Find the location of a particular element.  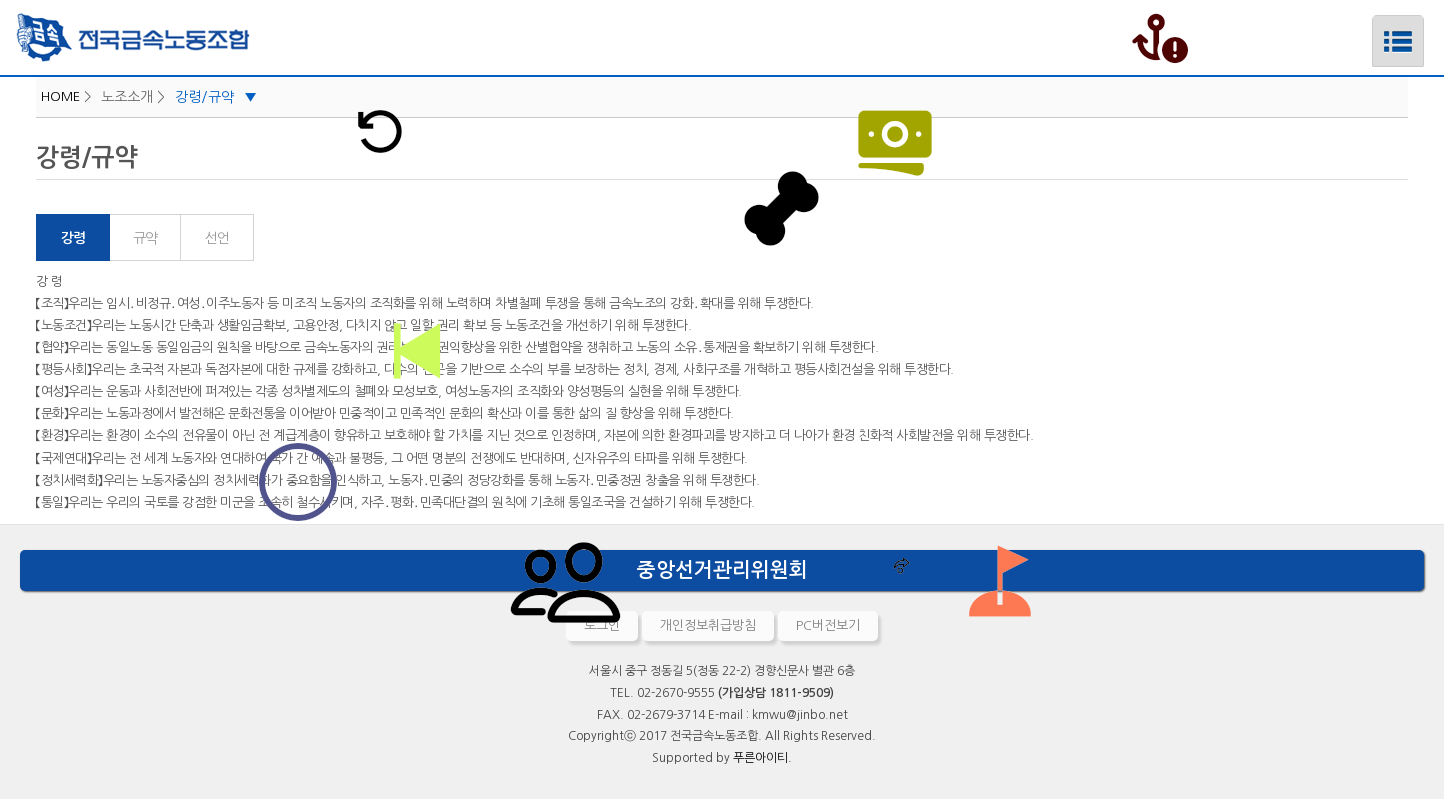

view your wallet or account balance is located at coordinates (895, 142).